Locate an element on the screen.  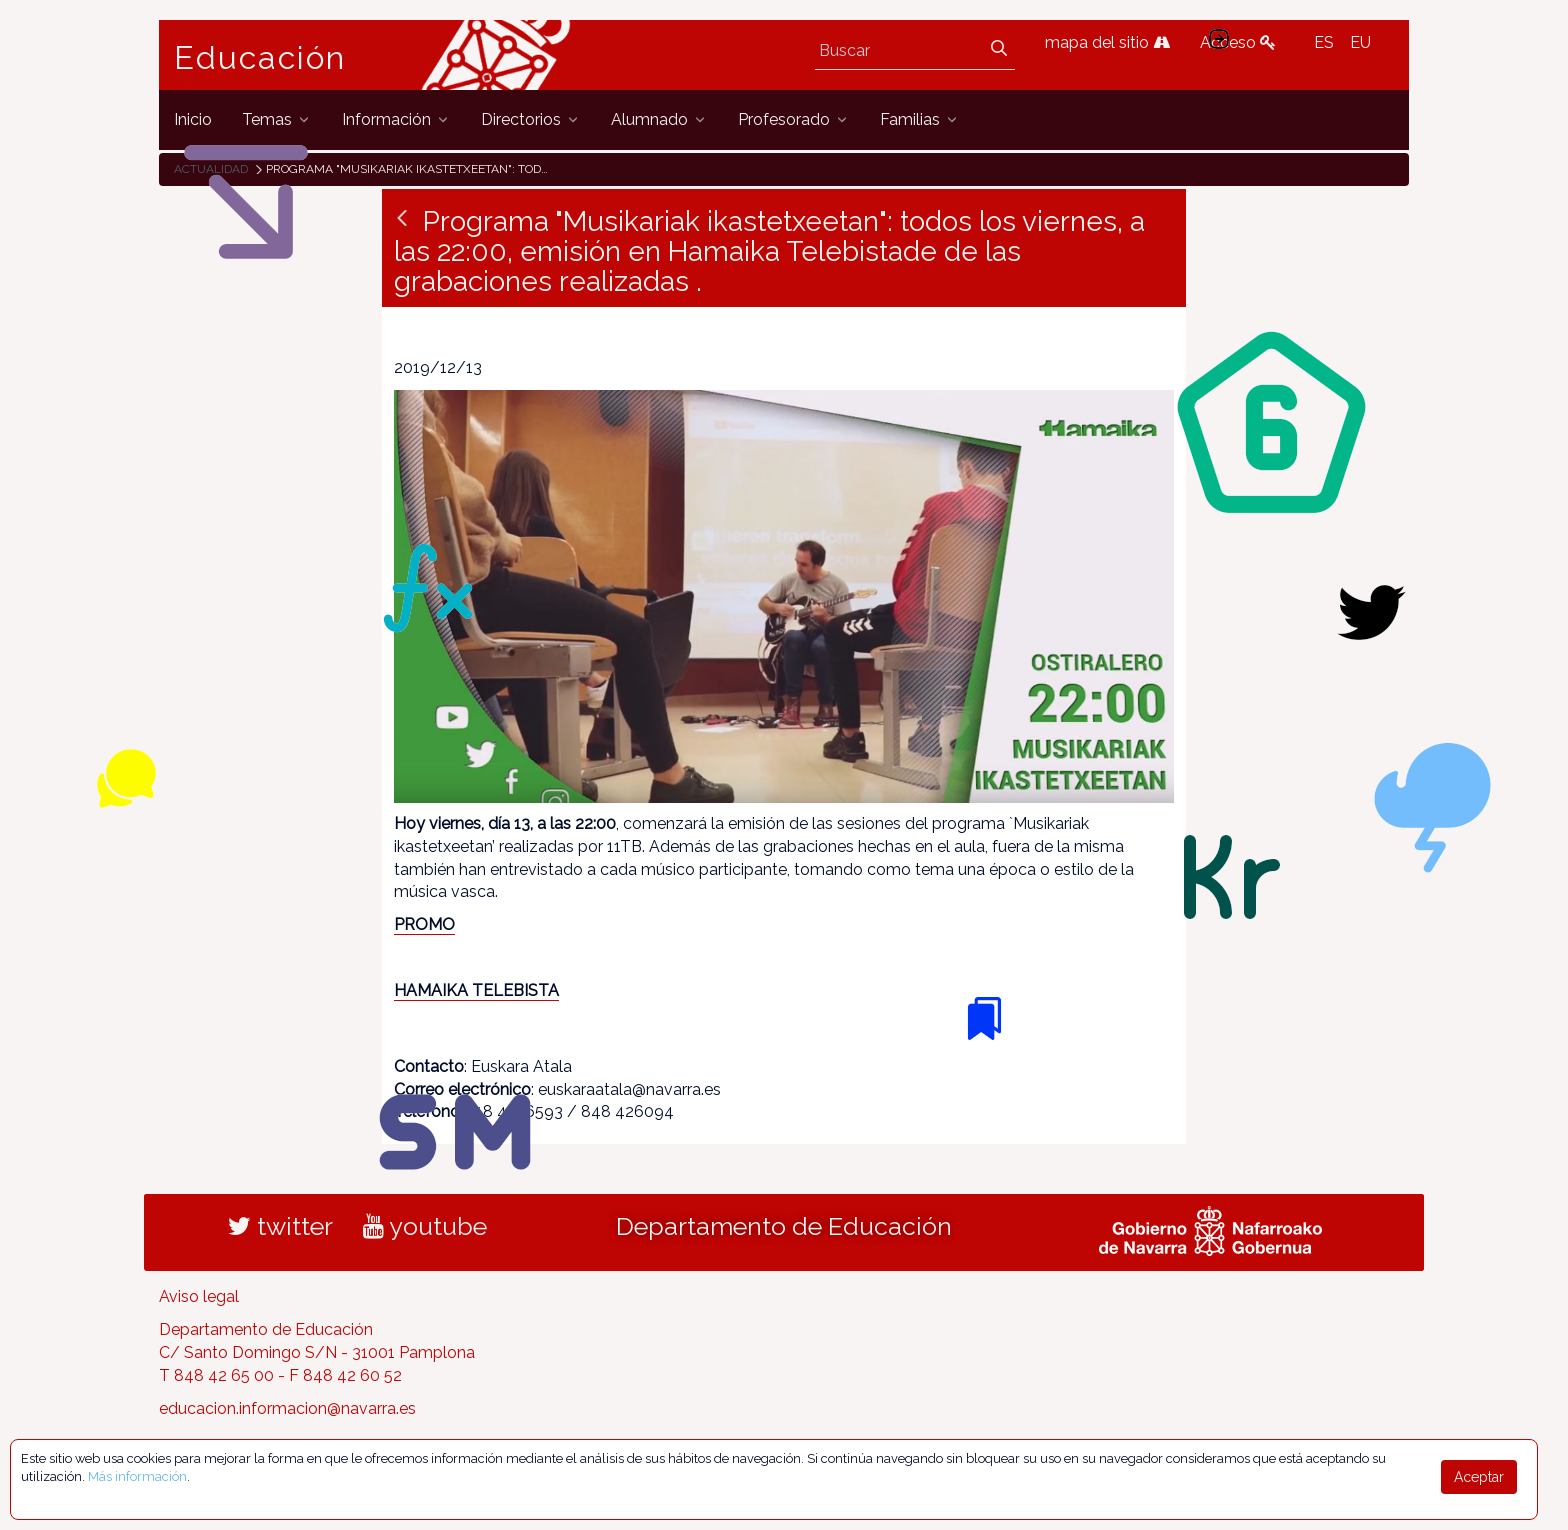
indicates swedish krona currency is located at coordinates (1232, 877).